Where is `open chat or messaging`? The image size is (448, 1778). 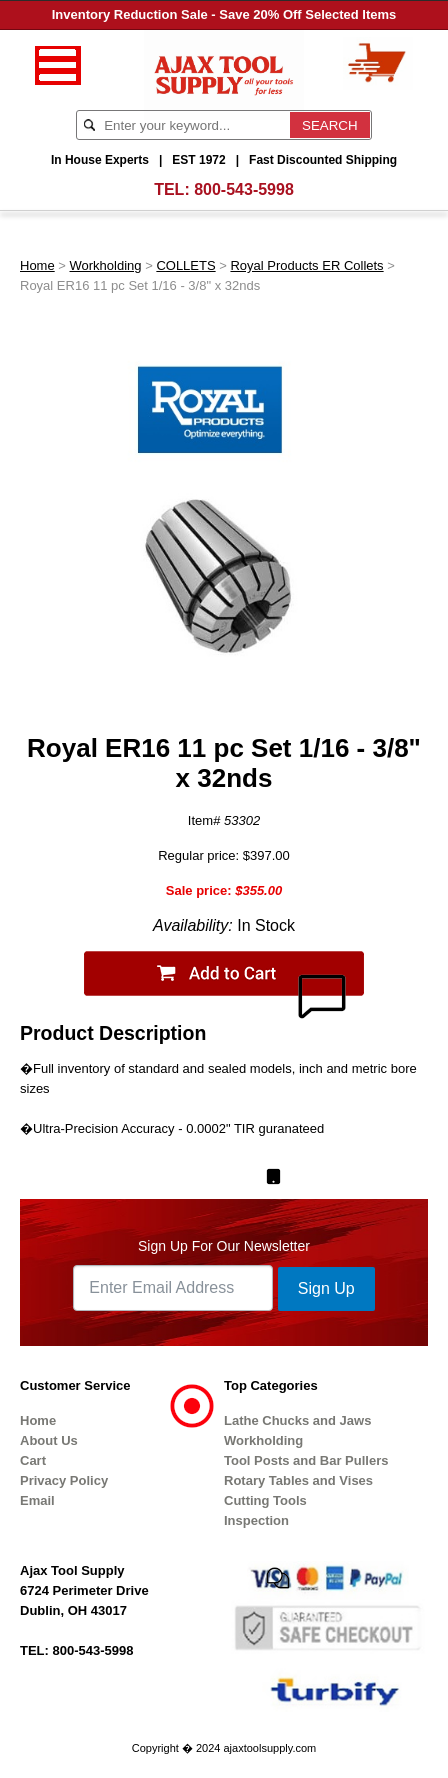
open chat or messaging is located at coordinates (278, 1578).